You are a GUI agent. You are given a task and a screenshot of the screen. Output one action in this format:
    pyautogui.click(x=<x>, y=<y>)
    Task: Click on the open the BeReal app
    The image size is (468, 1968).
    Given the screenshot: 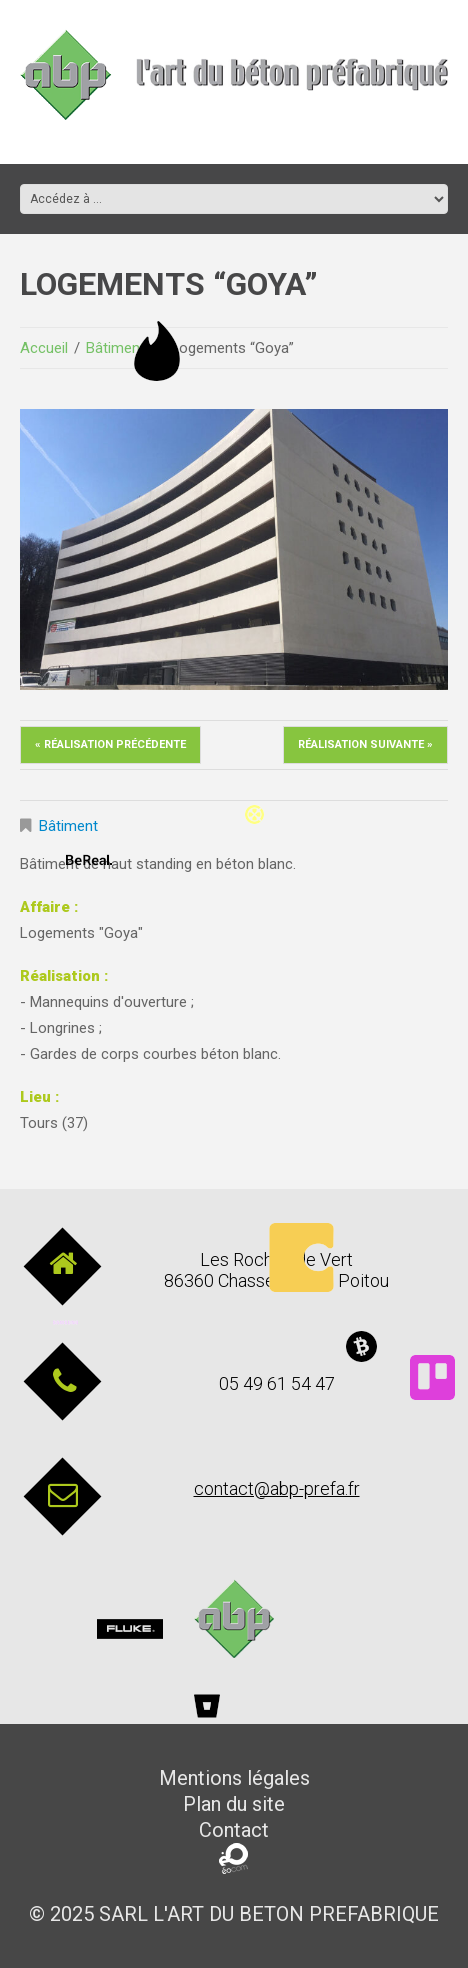 What is the action you would take?
    pyautogui.click(x=89, y=860)
    